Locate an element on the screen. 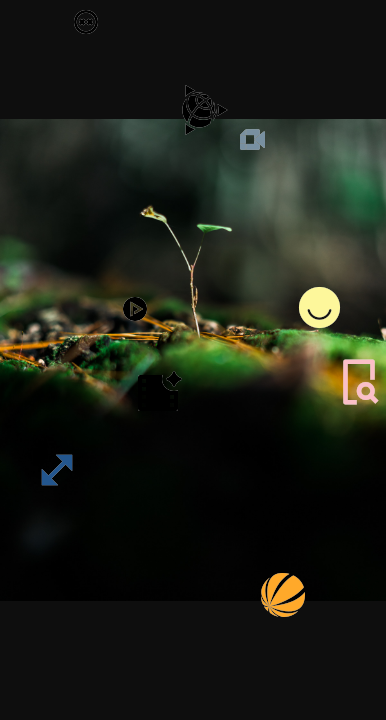  find my phone feature is located at coordinates (359, 382).